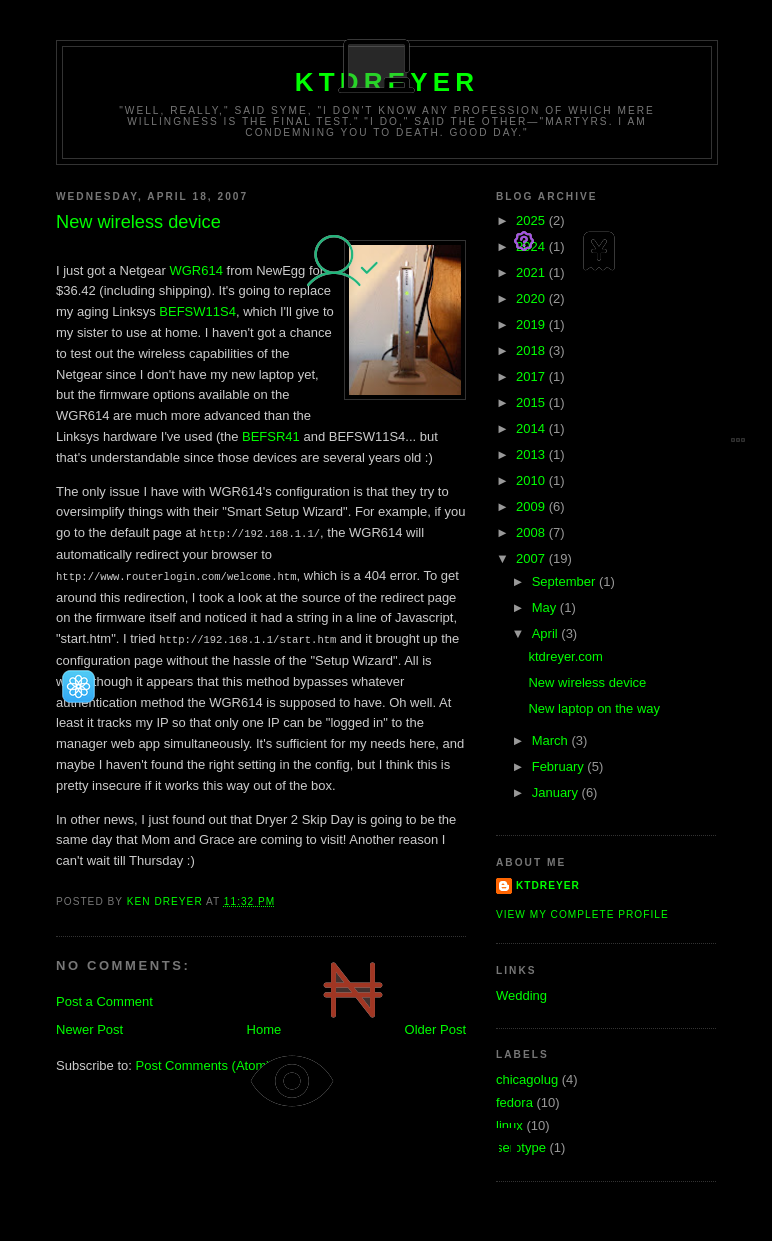 The width and height of the screenshot is (772, 1241). What do you see at coordinates (484, 1160) in the screenshot?
I see `select or apply filter number 2` at bounding box center [484, 1160].